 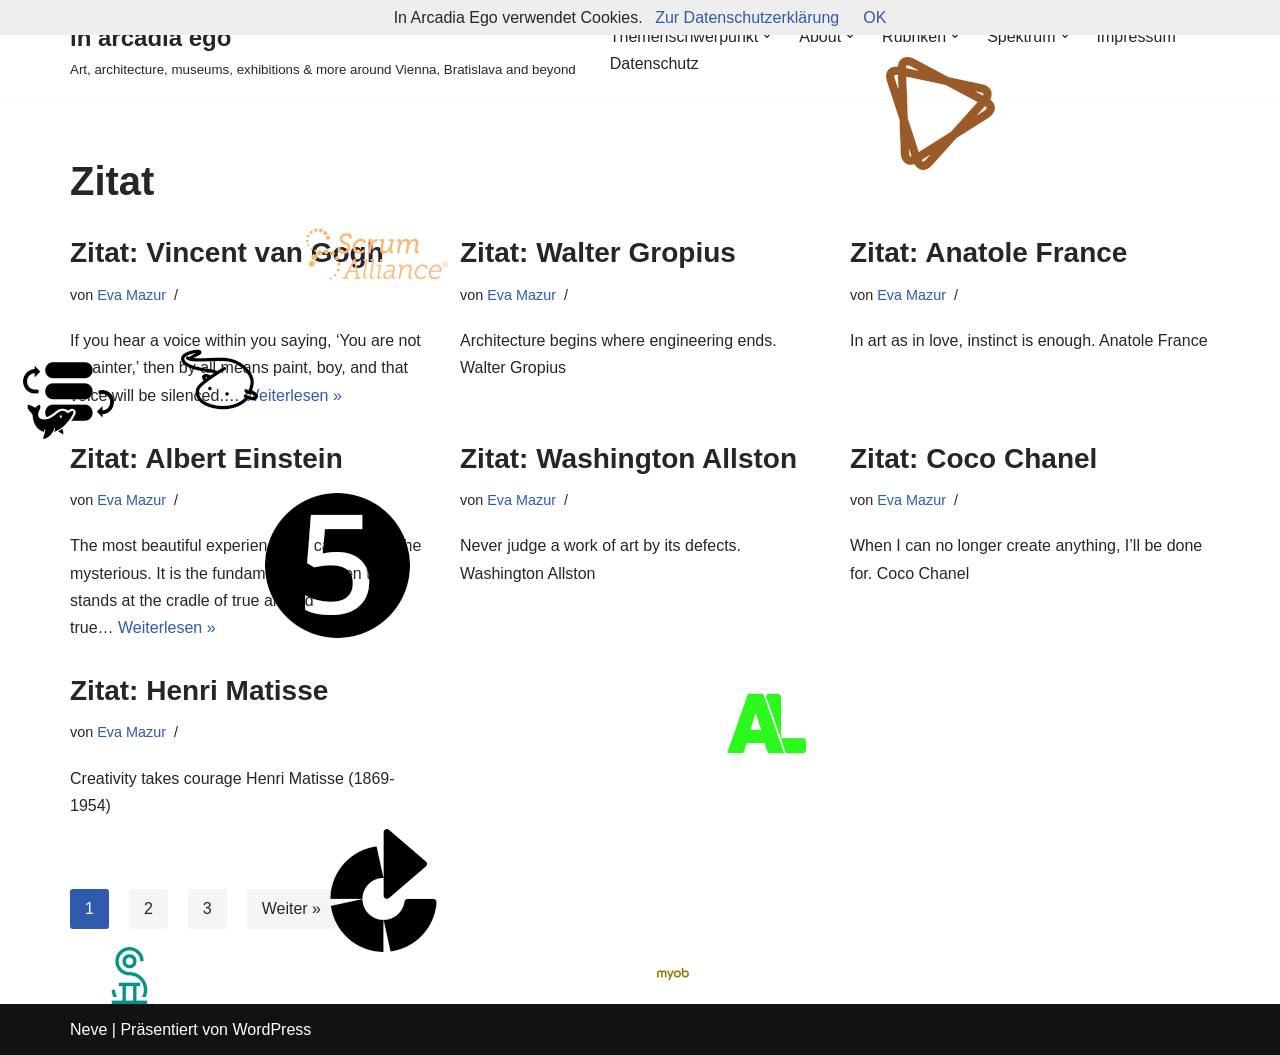 I want to click on support creators on afdian, so click(x=219, y=379).